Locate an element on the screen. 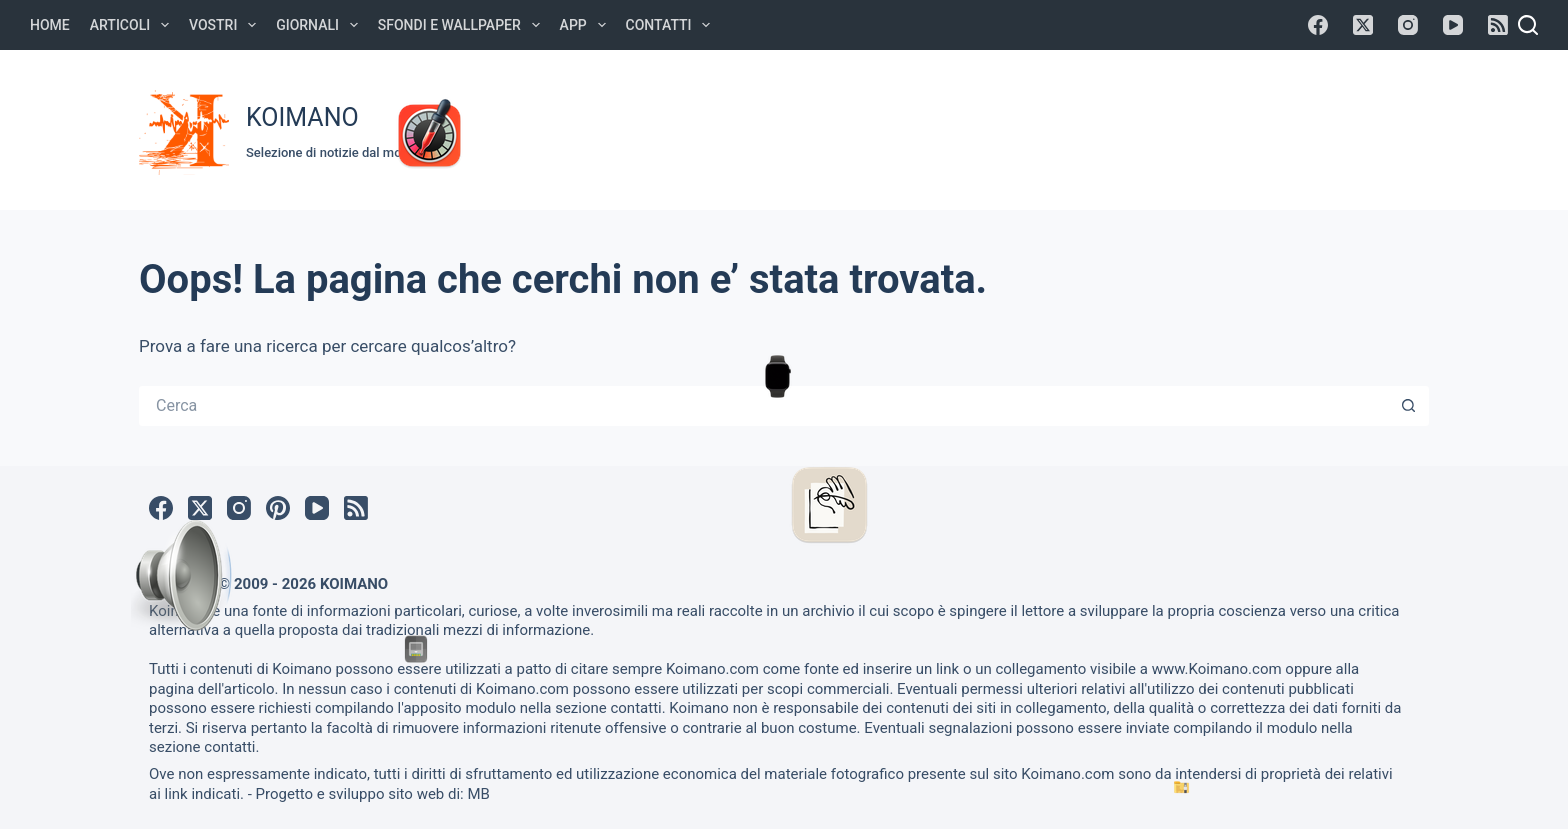 The image size is (1568, 829). apple watch series 10 device icon is located at coordinates (777, 376).